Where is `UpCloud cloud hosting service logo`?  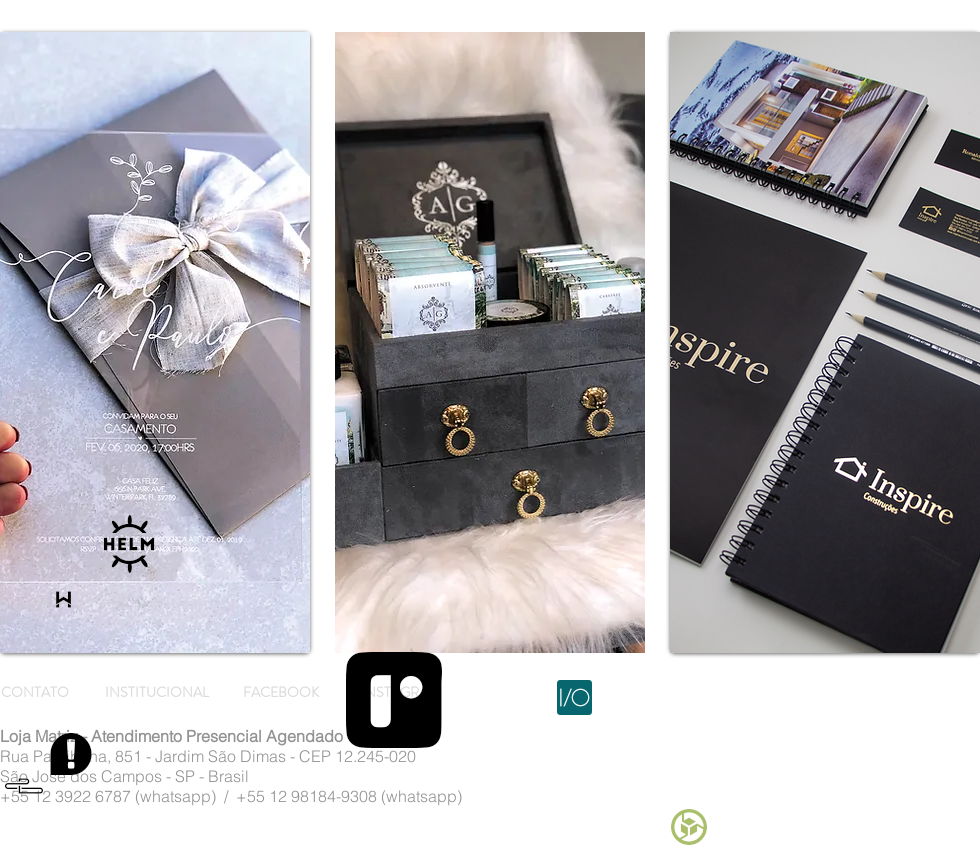
UpCloud cloud hosting service logo is located at coordinates (24, 786).